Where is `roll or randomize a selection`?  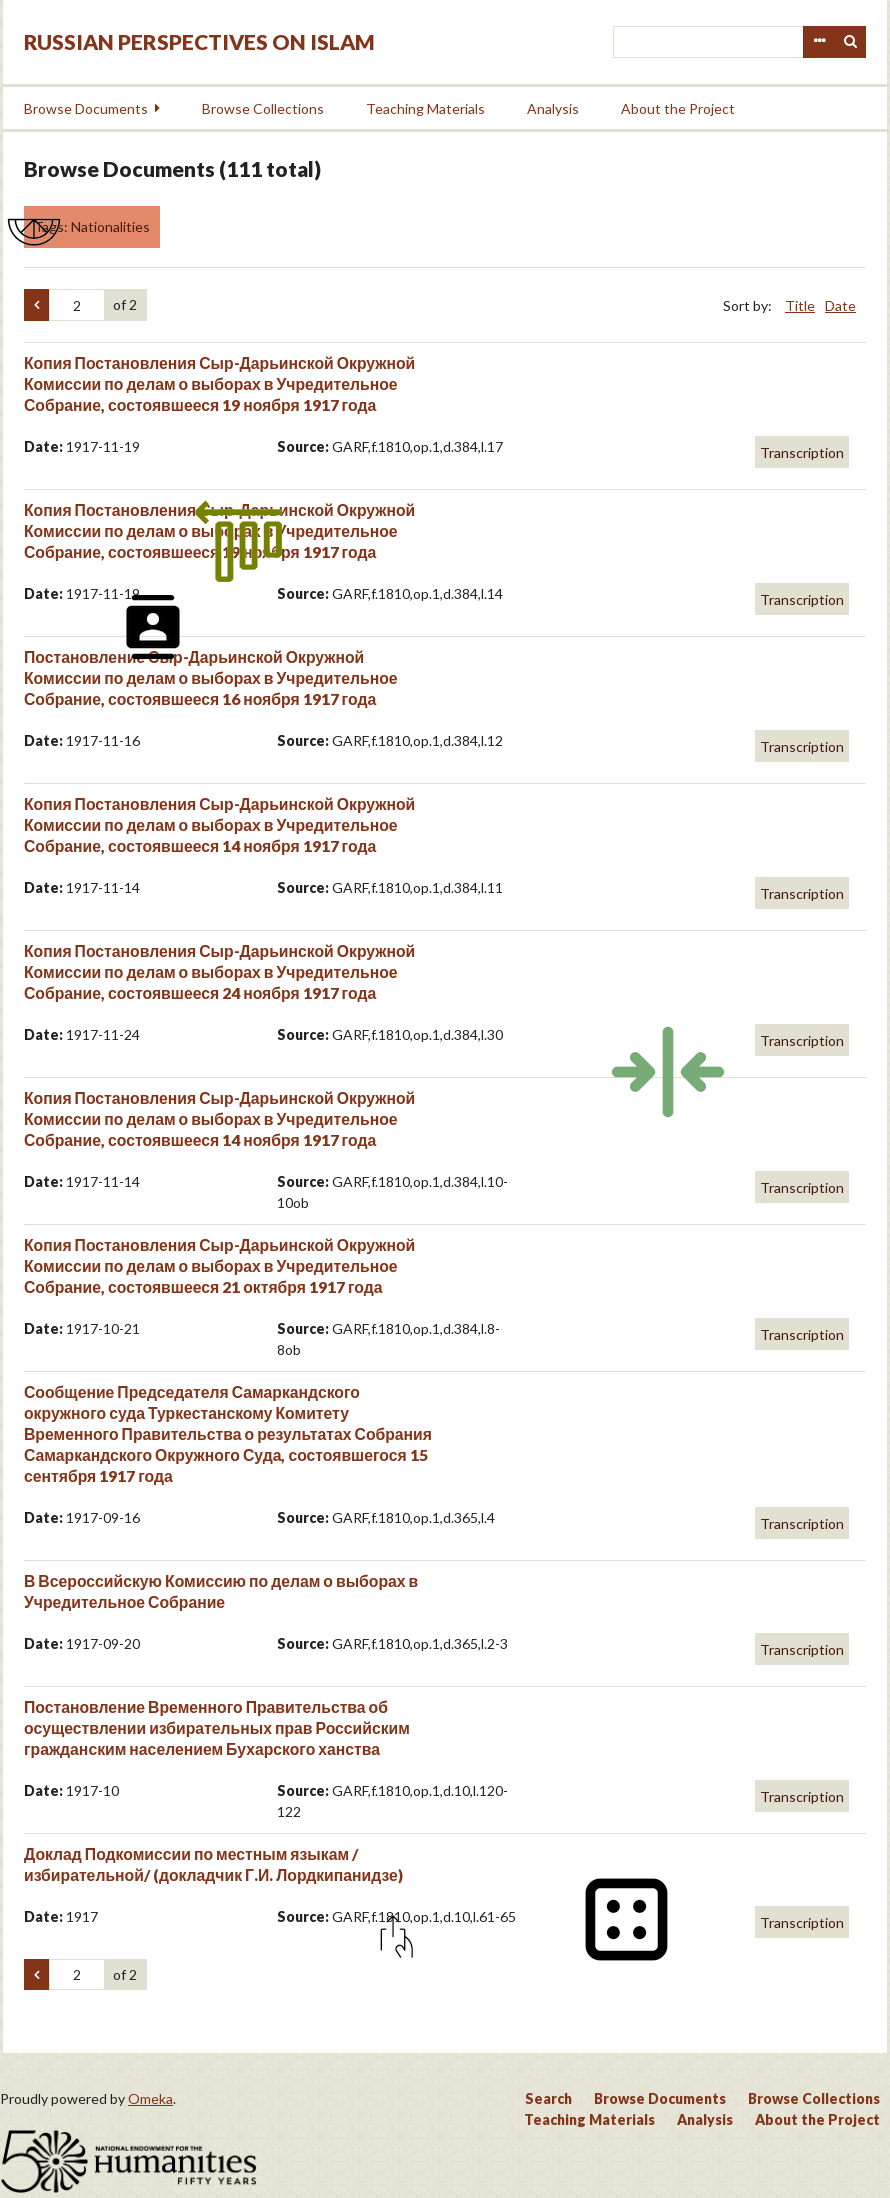 roll or randomize a selection is located at coordinates (626, 1919).